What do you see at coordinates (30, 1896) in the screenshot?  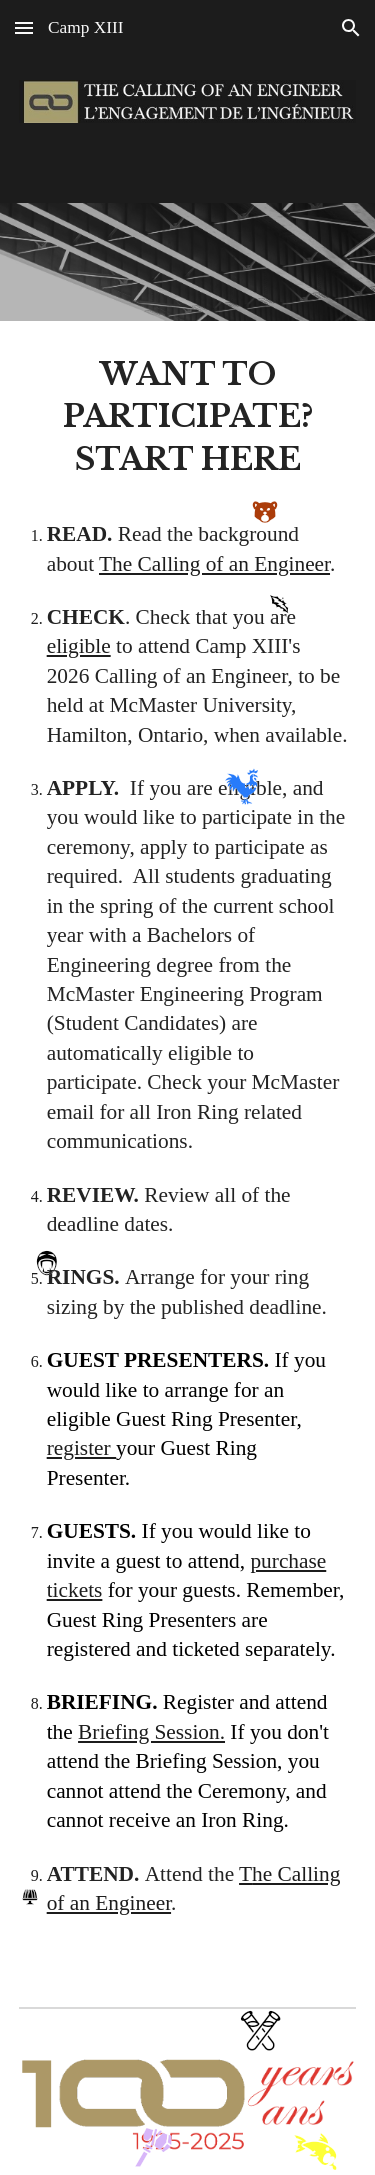 I see `dessert or sweet treat category in a game menu` at bounding box center [30, 1896].